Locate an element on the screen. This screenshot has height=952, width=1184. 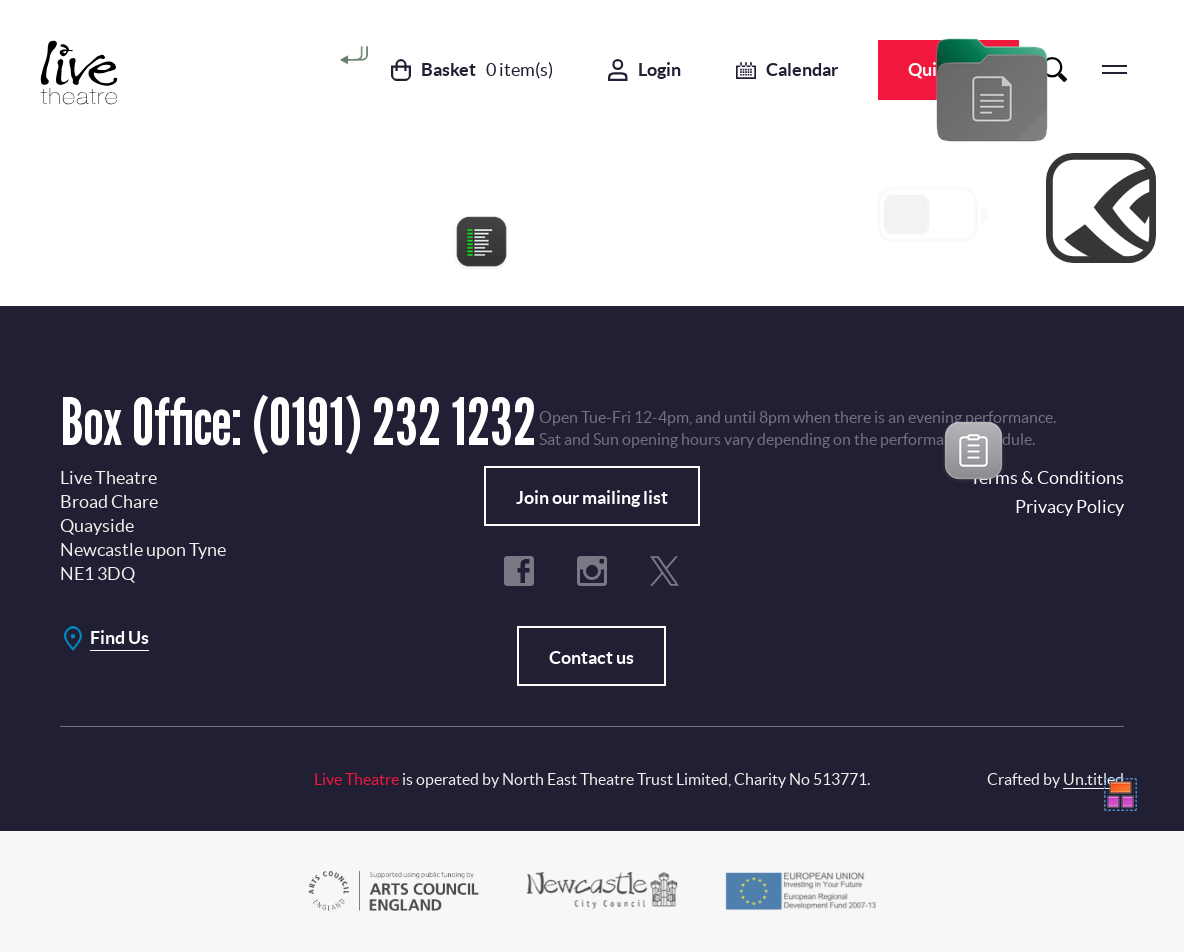
select all items in the current view is located at coordinates (1120, 794).